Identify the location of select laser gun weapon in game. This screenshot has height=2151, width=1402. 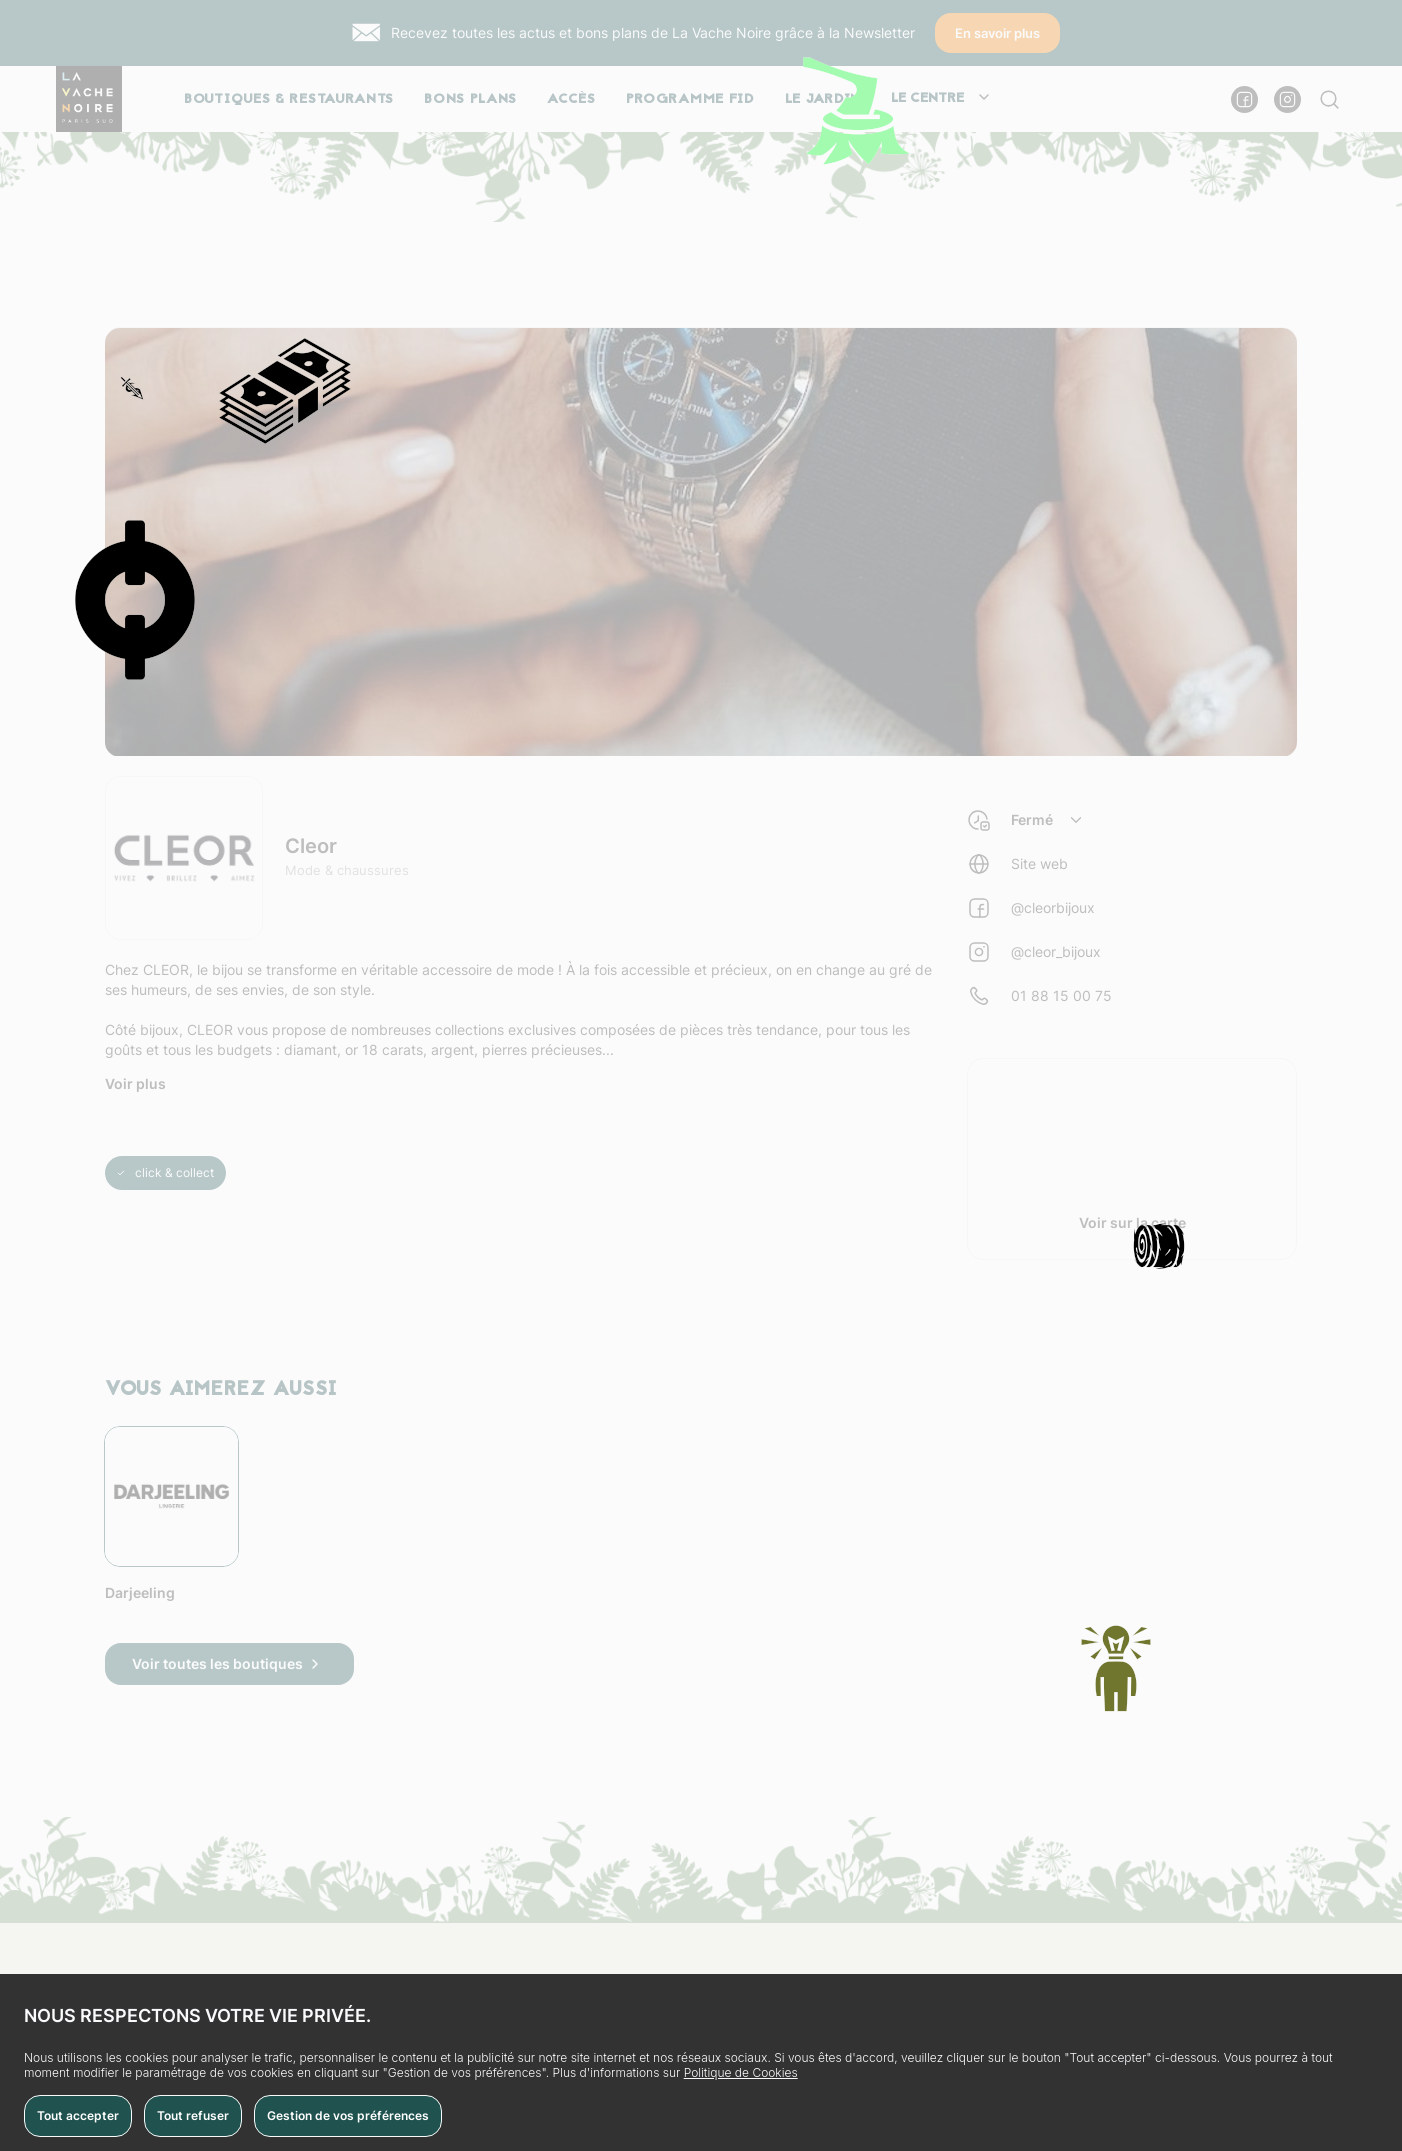
(135, 600).